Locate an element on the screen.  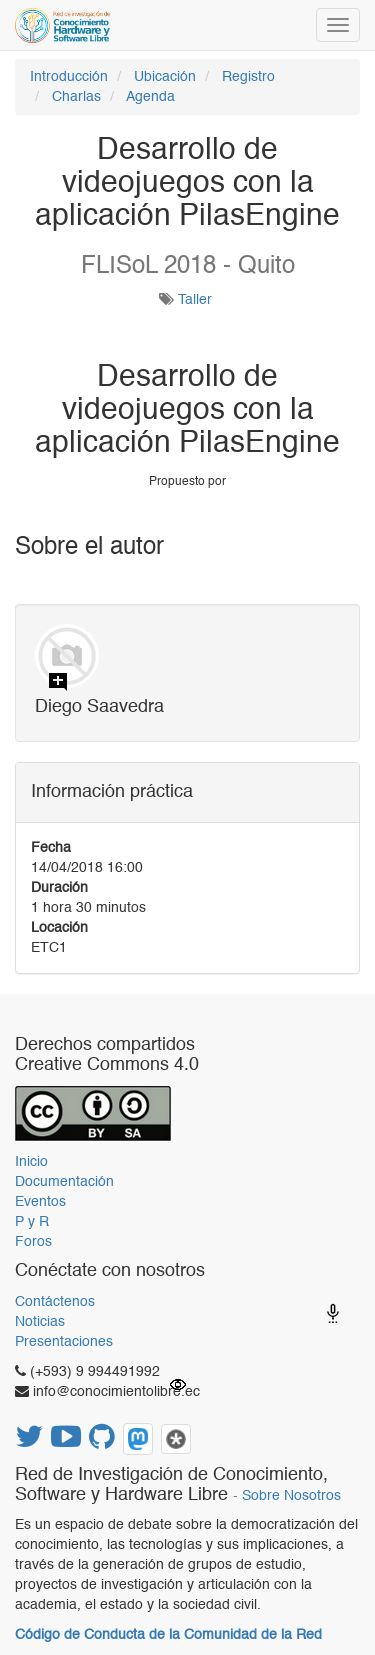
add a new comment is located at coordinates (58, 682).